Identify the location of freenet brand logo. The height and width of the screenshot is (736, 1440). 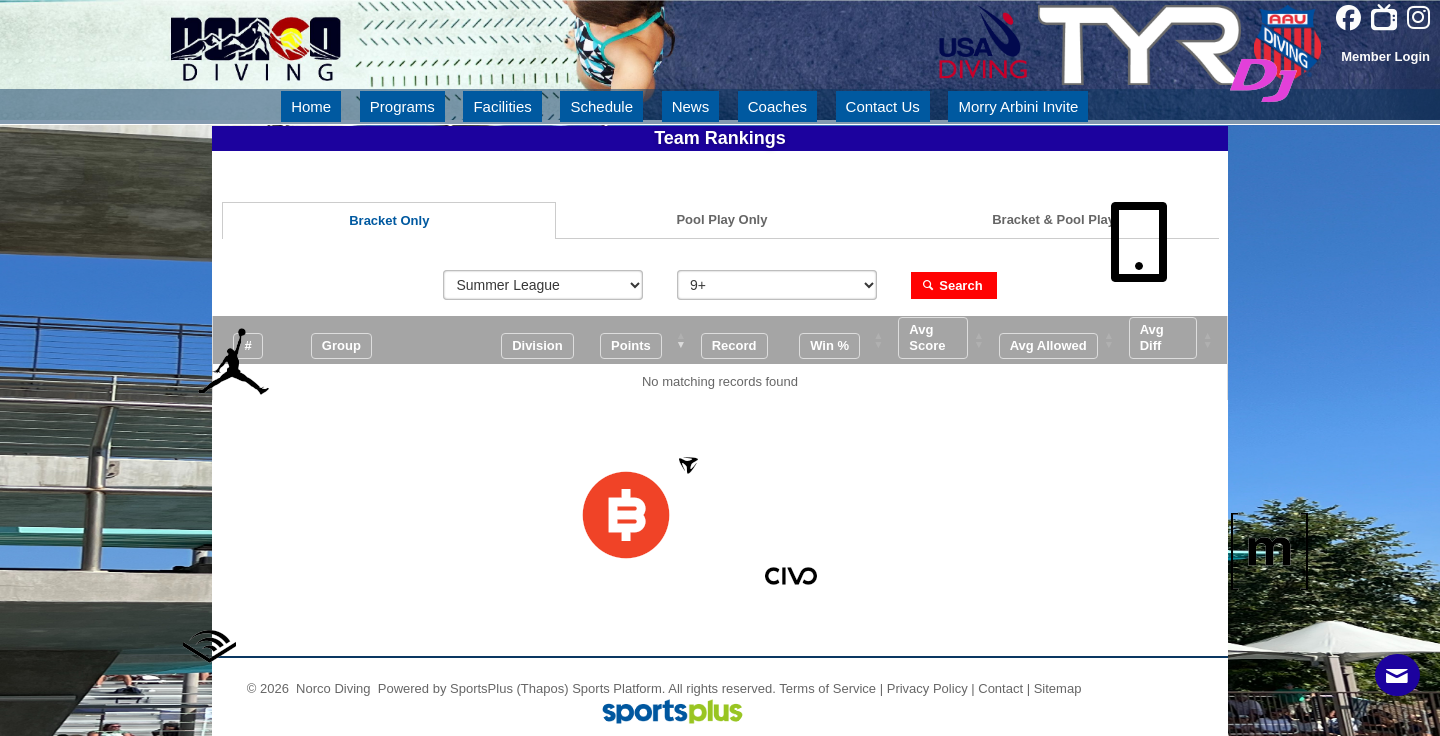
(688, 465).